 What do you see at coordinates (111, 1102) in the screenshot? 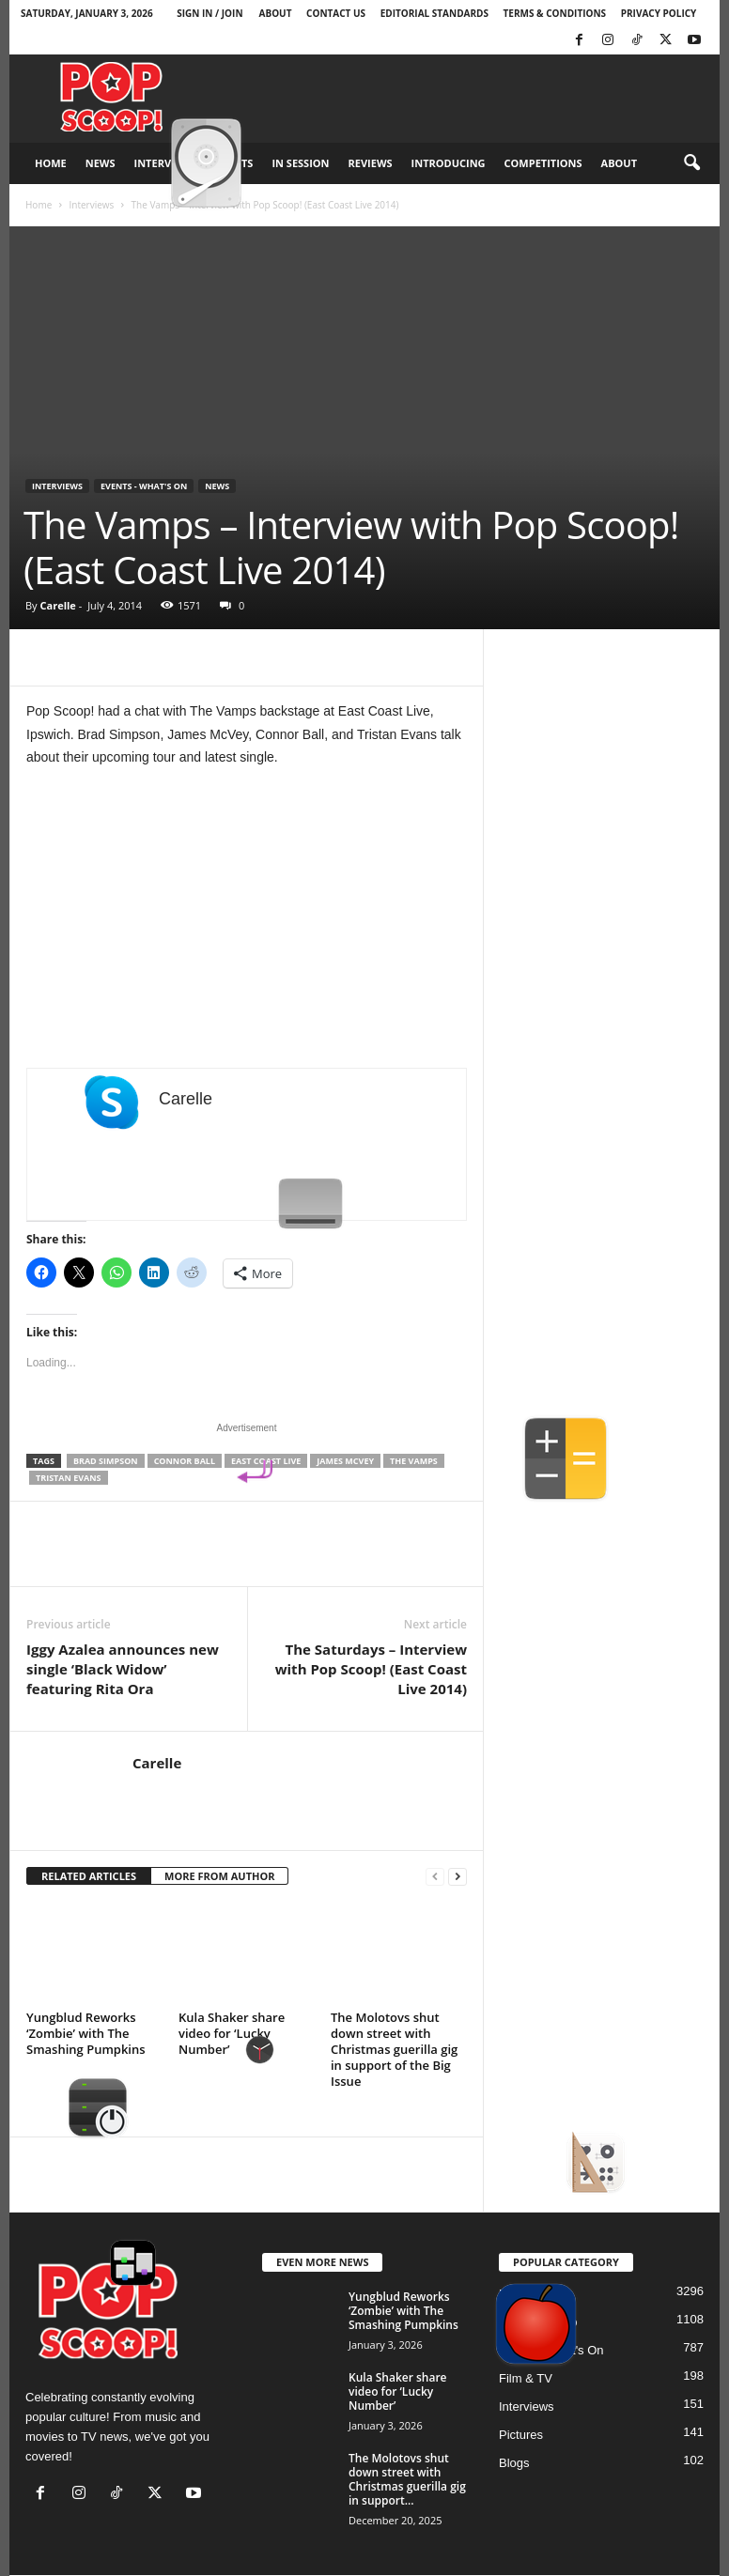
I see `open skype app` at bounding box center [111, 1102].